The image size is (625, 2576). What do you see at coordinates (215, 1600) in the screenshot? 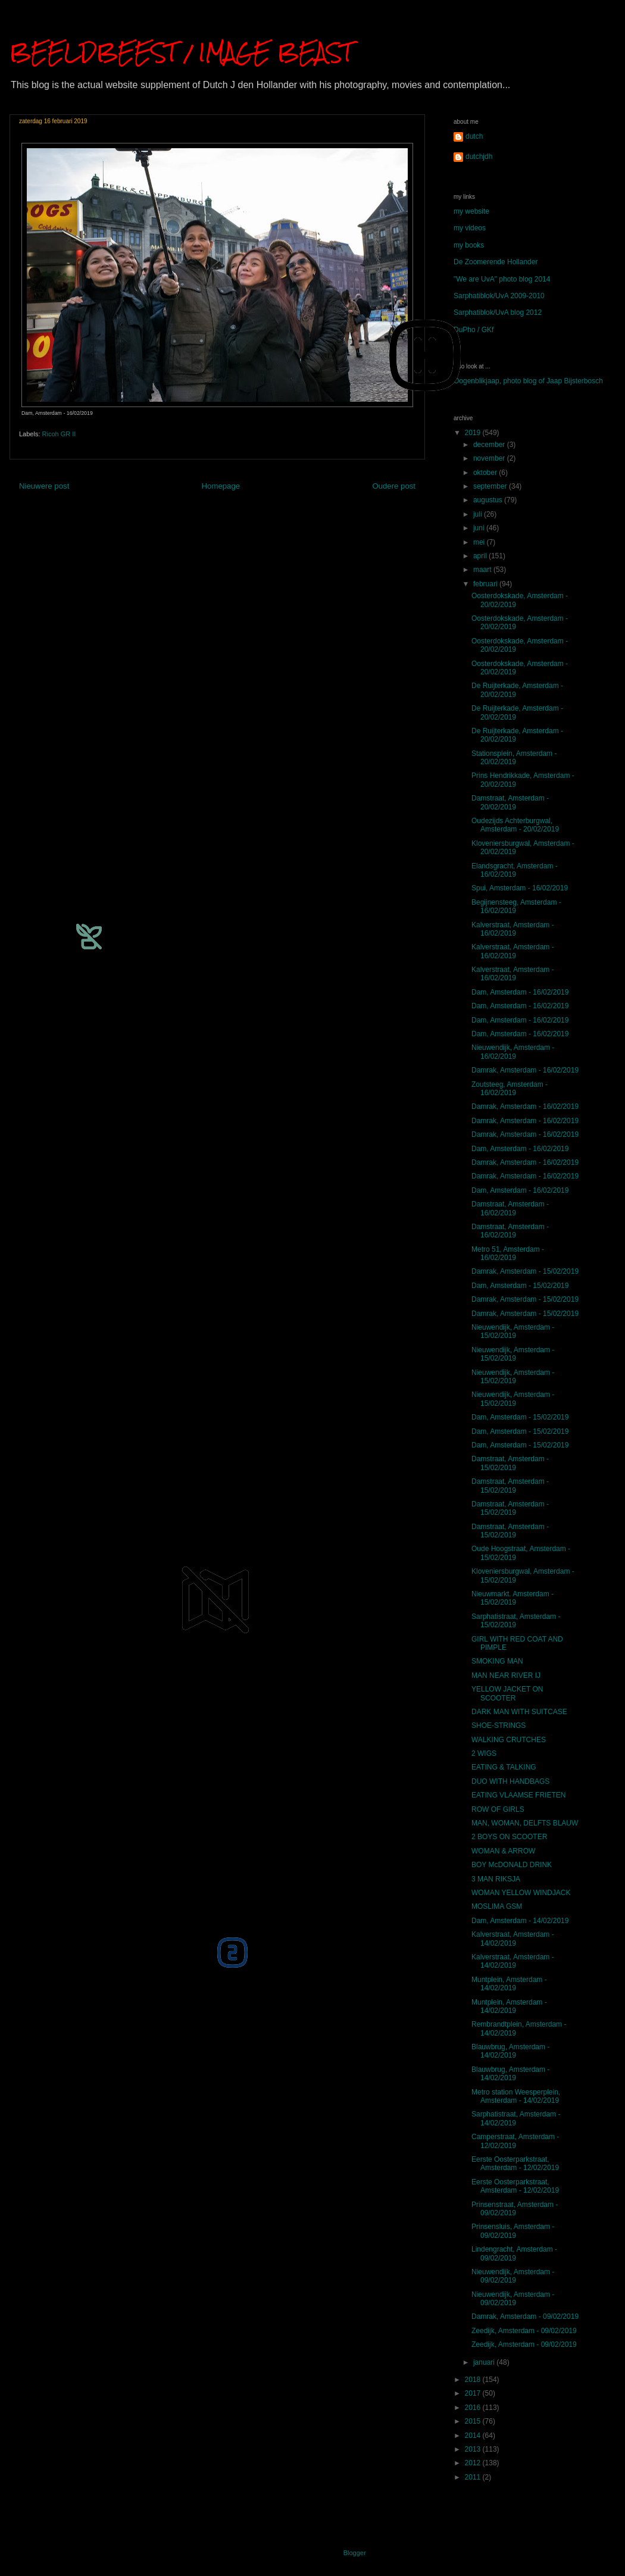
I see `map view is currently disabled` at bounding box center [215, 1600].